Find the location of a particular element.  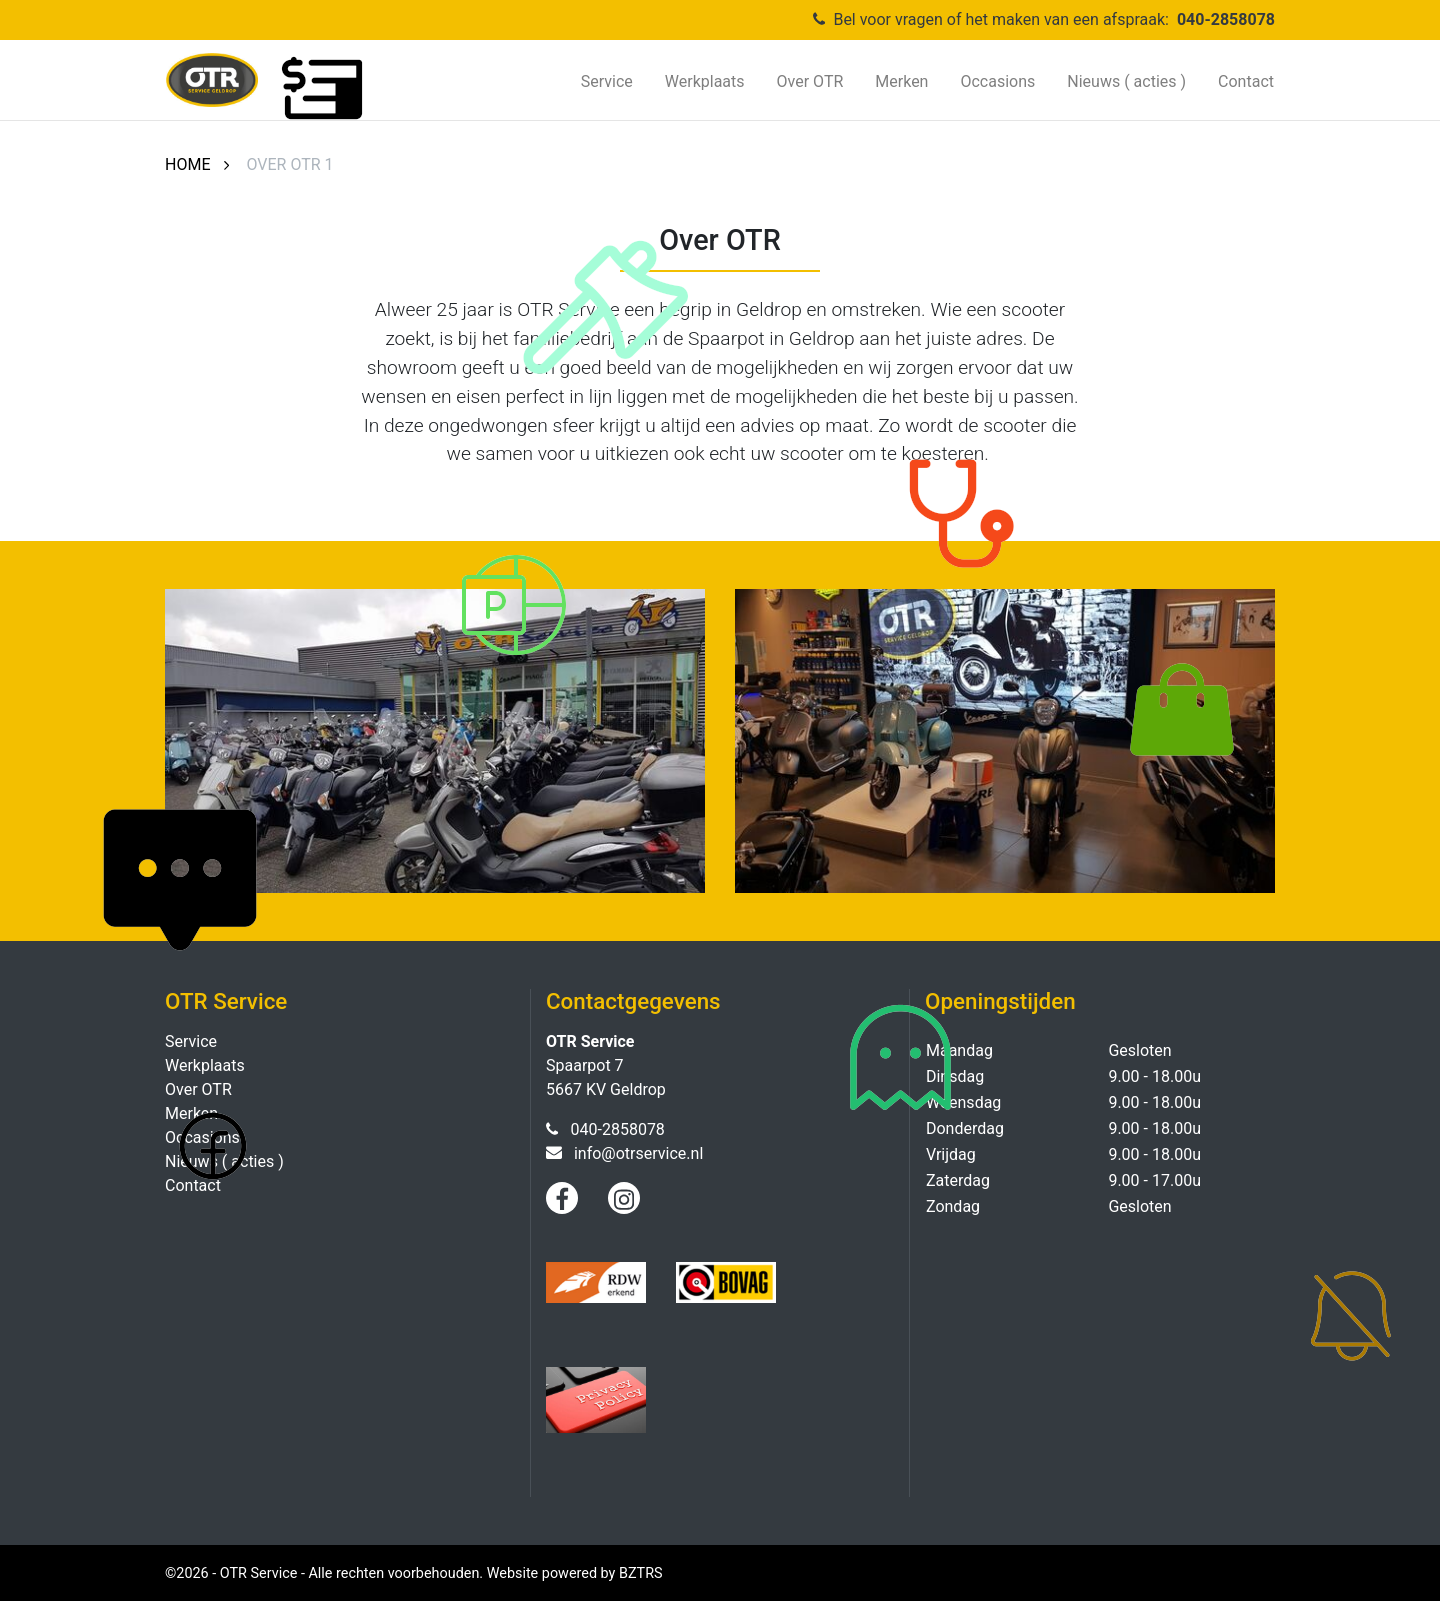

open chat or messaging is located at coordinates (180, 874).